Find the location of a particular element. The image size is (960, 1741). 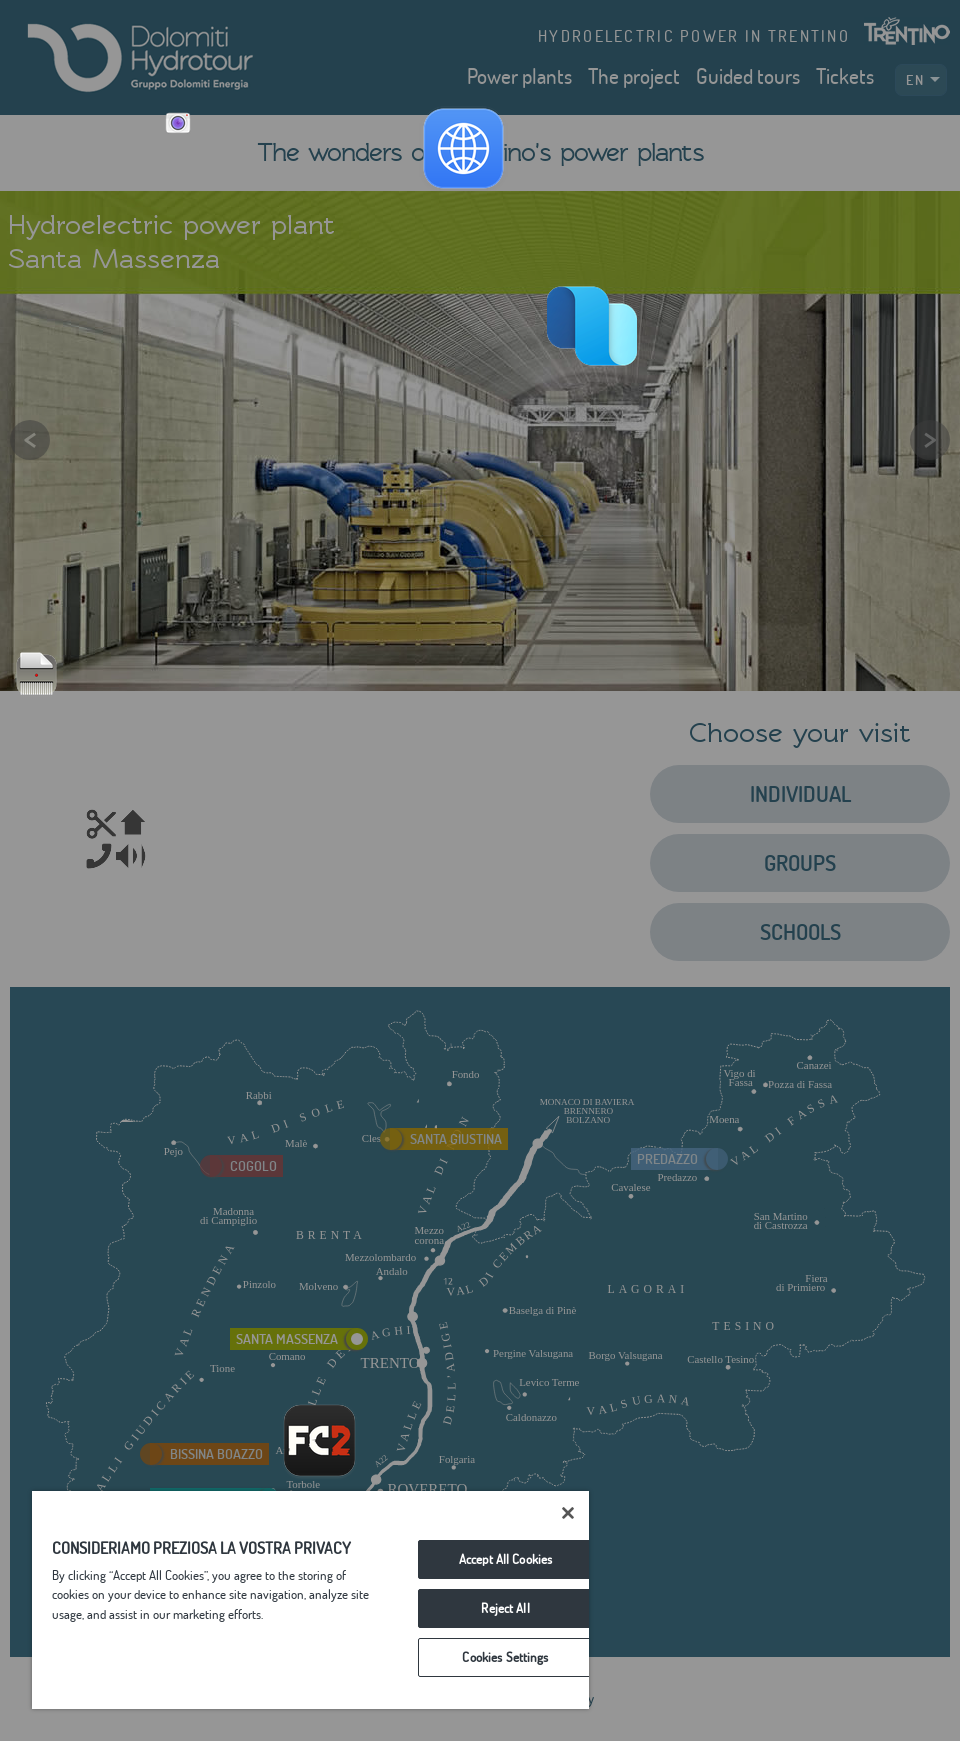

open the supply chain management app is located at coordinates (592, 326).